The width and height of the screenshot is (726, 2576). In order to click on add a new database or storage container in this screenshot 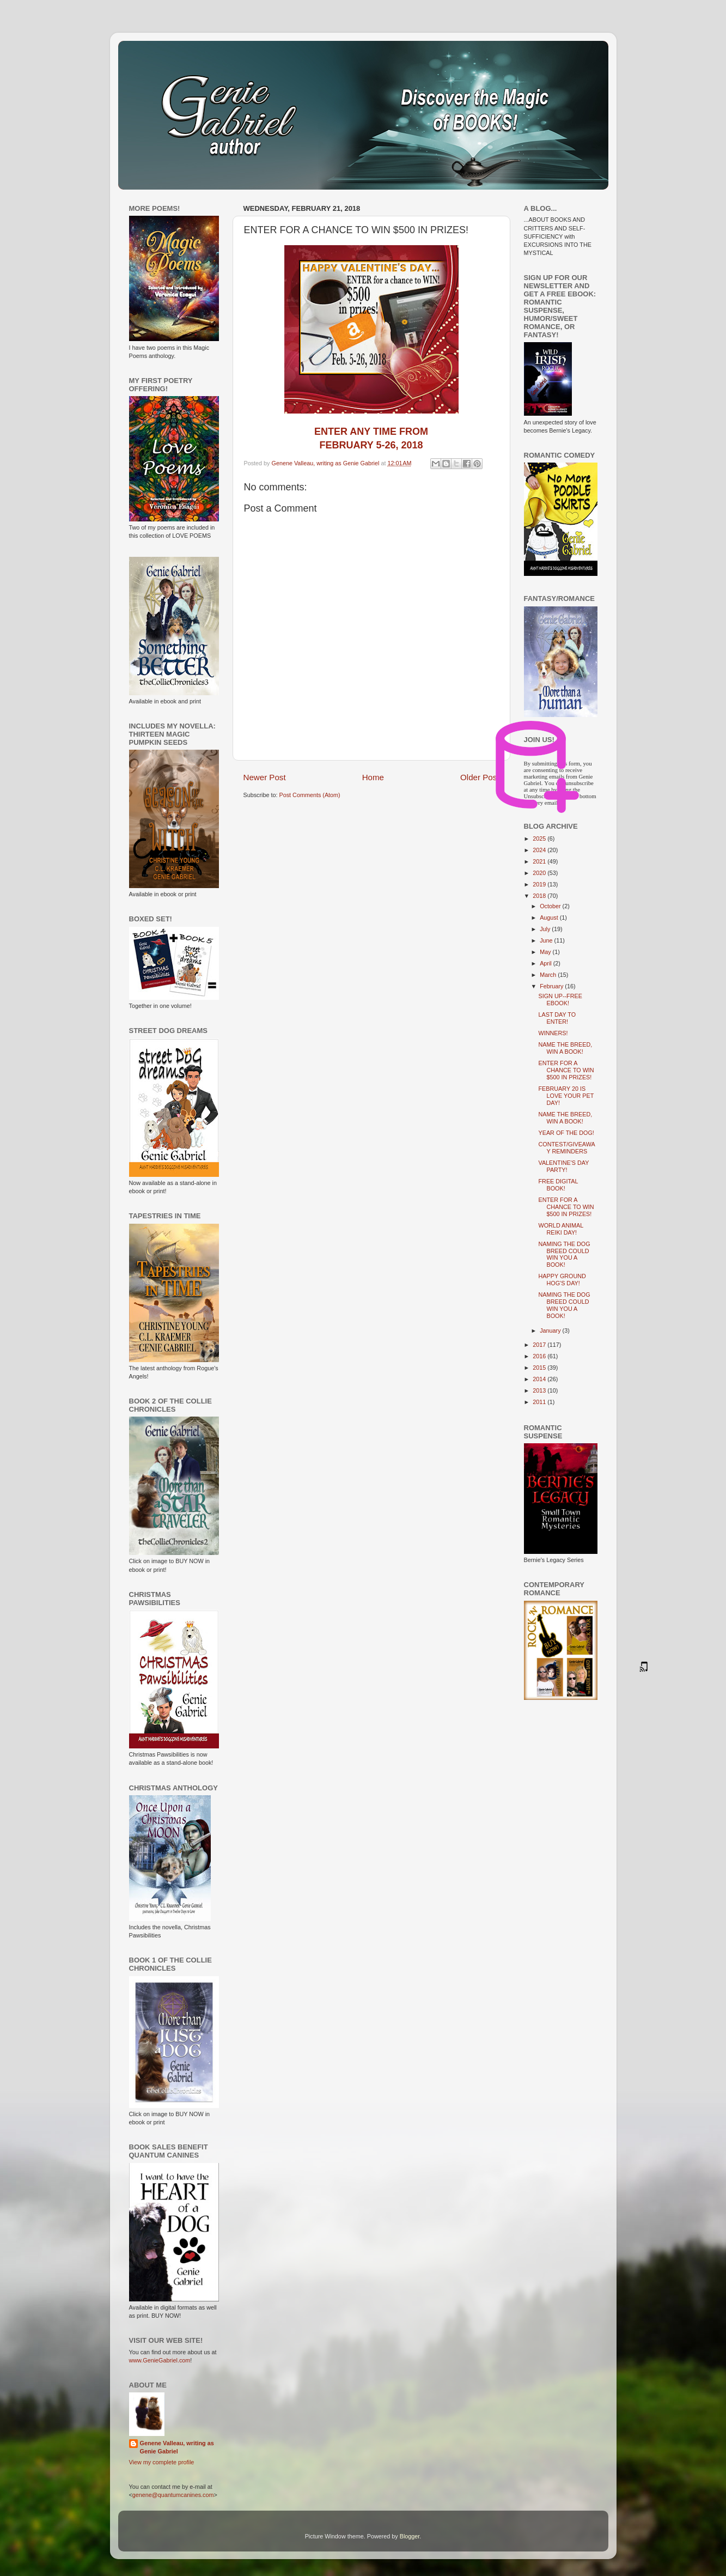, I will do `click(530, 764)`.